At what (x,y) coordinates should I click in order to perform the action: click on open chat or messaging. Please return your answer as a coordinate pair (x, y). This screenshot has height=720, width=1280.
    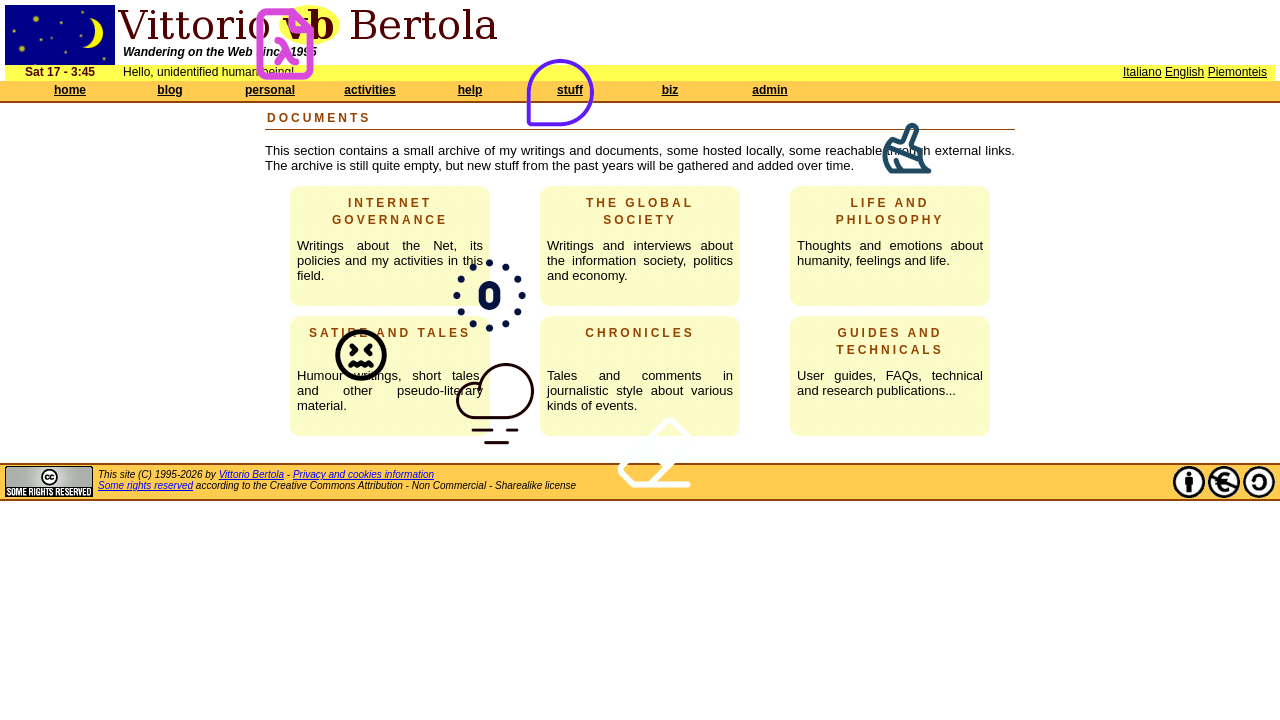
    Looking at the image, I should click on (559, 94).